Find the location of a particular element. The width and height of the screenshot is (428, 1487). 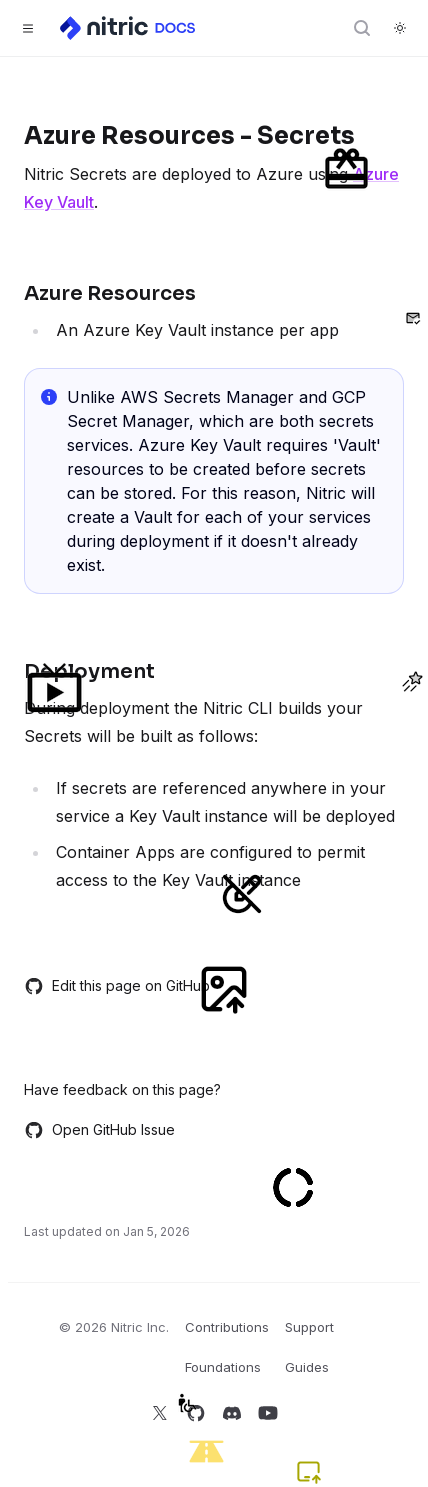

upload an image is located at coordinates (224, 989).